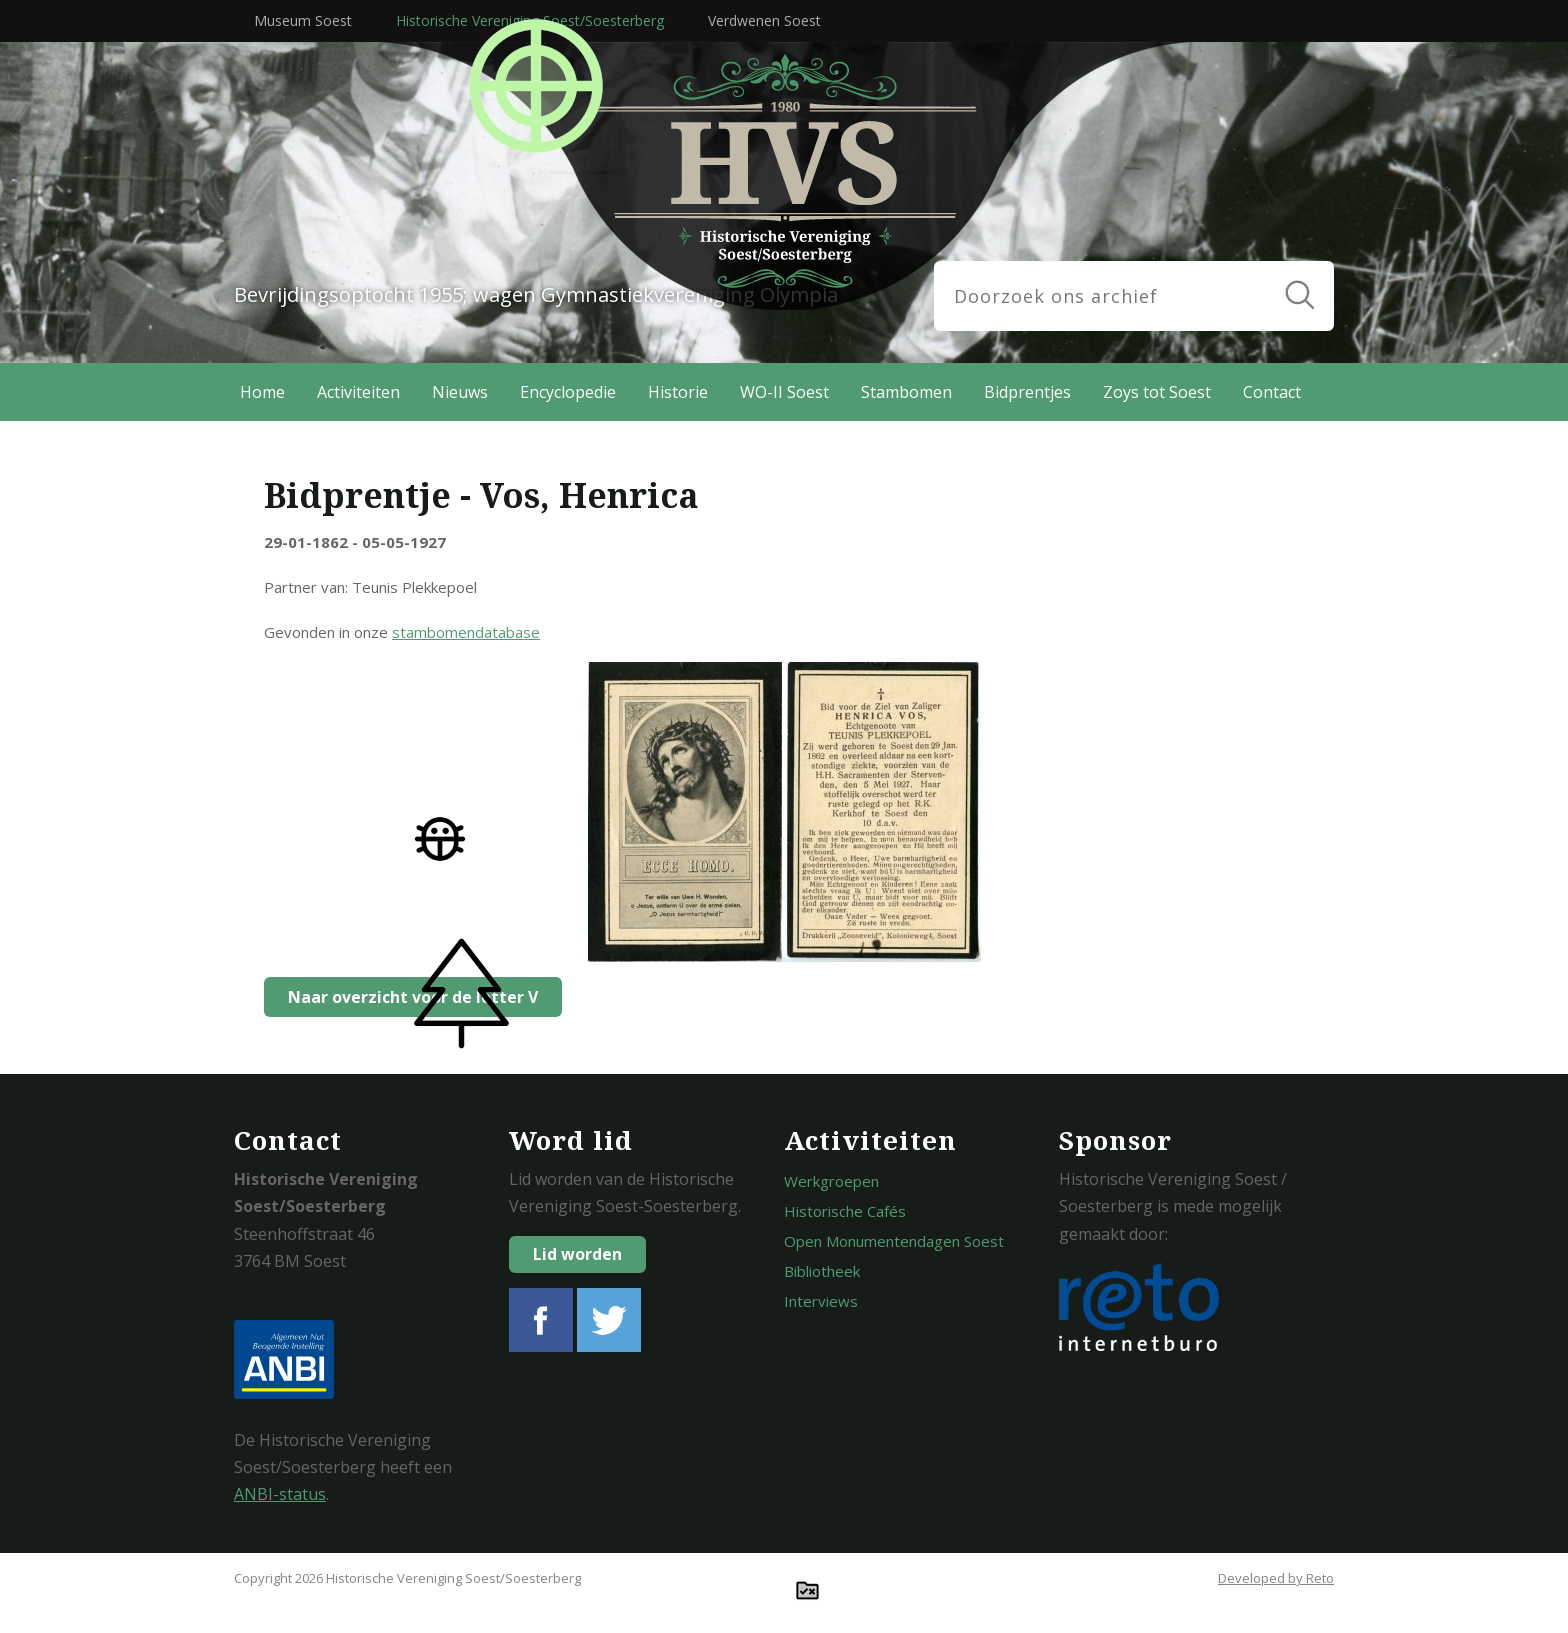 The height and width of the screenshot is (1633, 1568). I want to click on access nature or outdoor-related content, so click(461, 993).